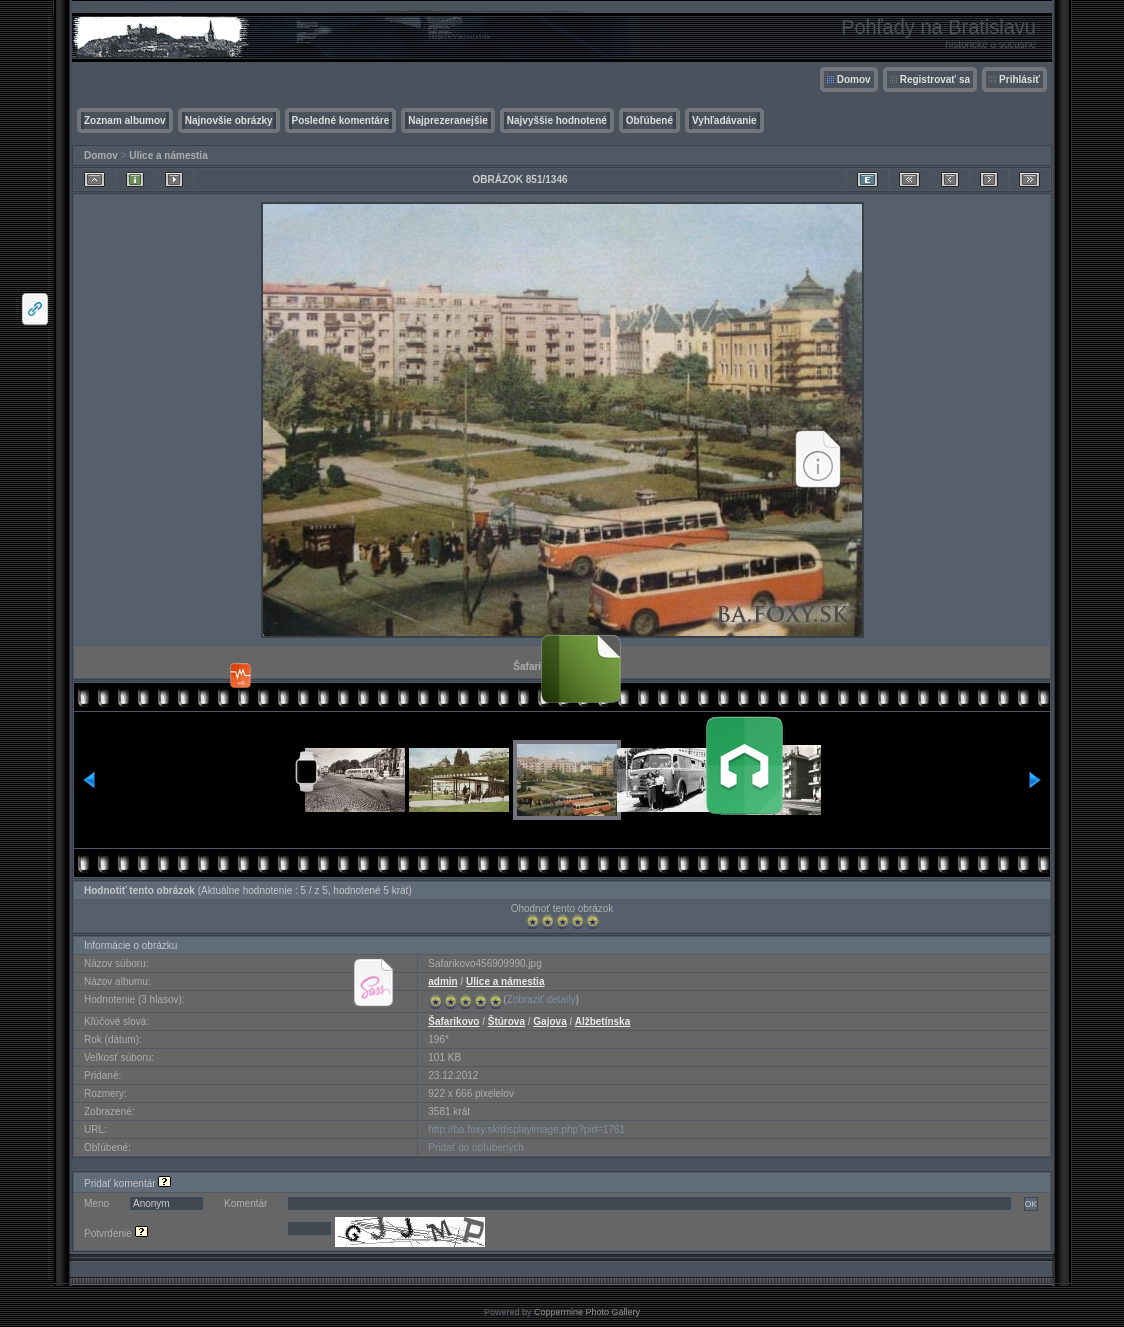 This screenshot has height=1327, width=1124. What do you see at coordinates (581, 666) in the screenshot?
I see `change desktop wallpaper settings` at bounding box center [581, 666].